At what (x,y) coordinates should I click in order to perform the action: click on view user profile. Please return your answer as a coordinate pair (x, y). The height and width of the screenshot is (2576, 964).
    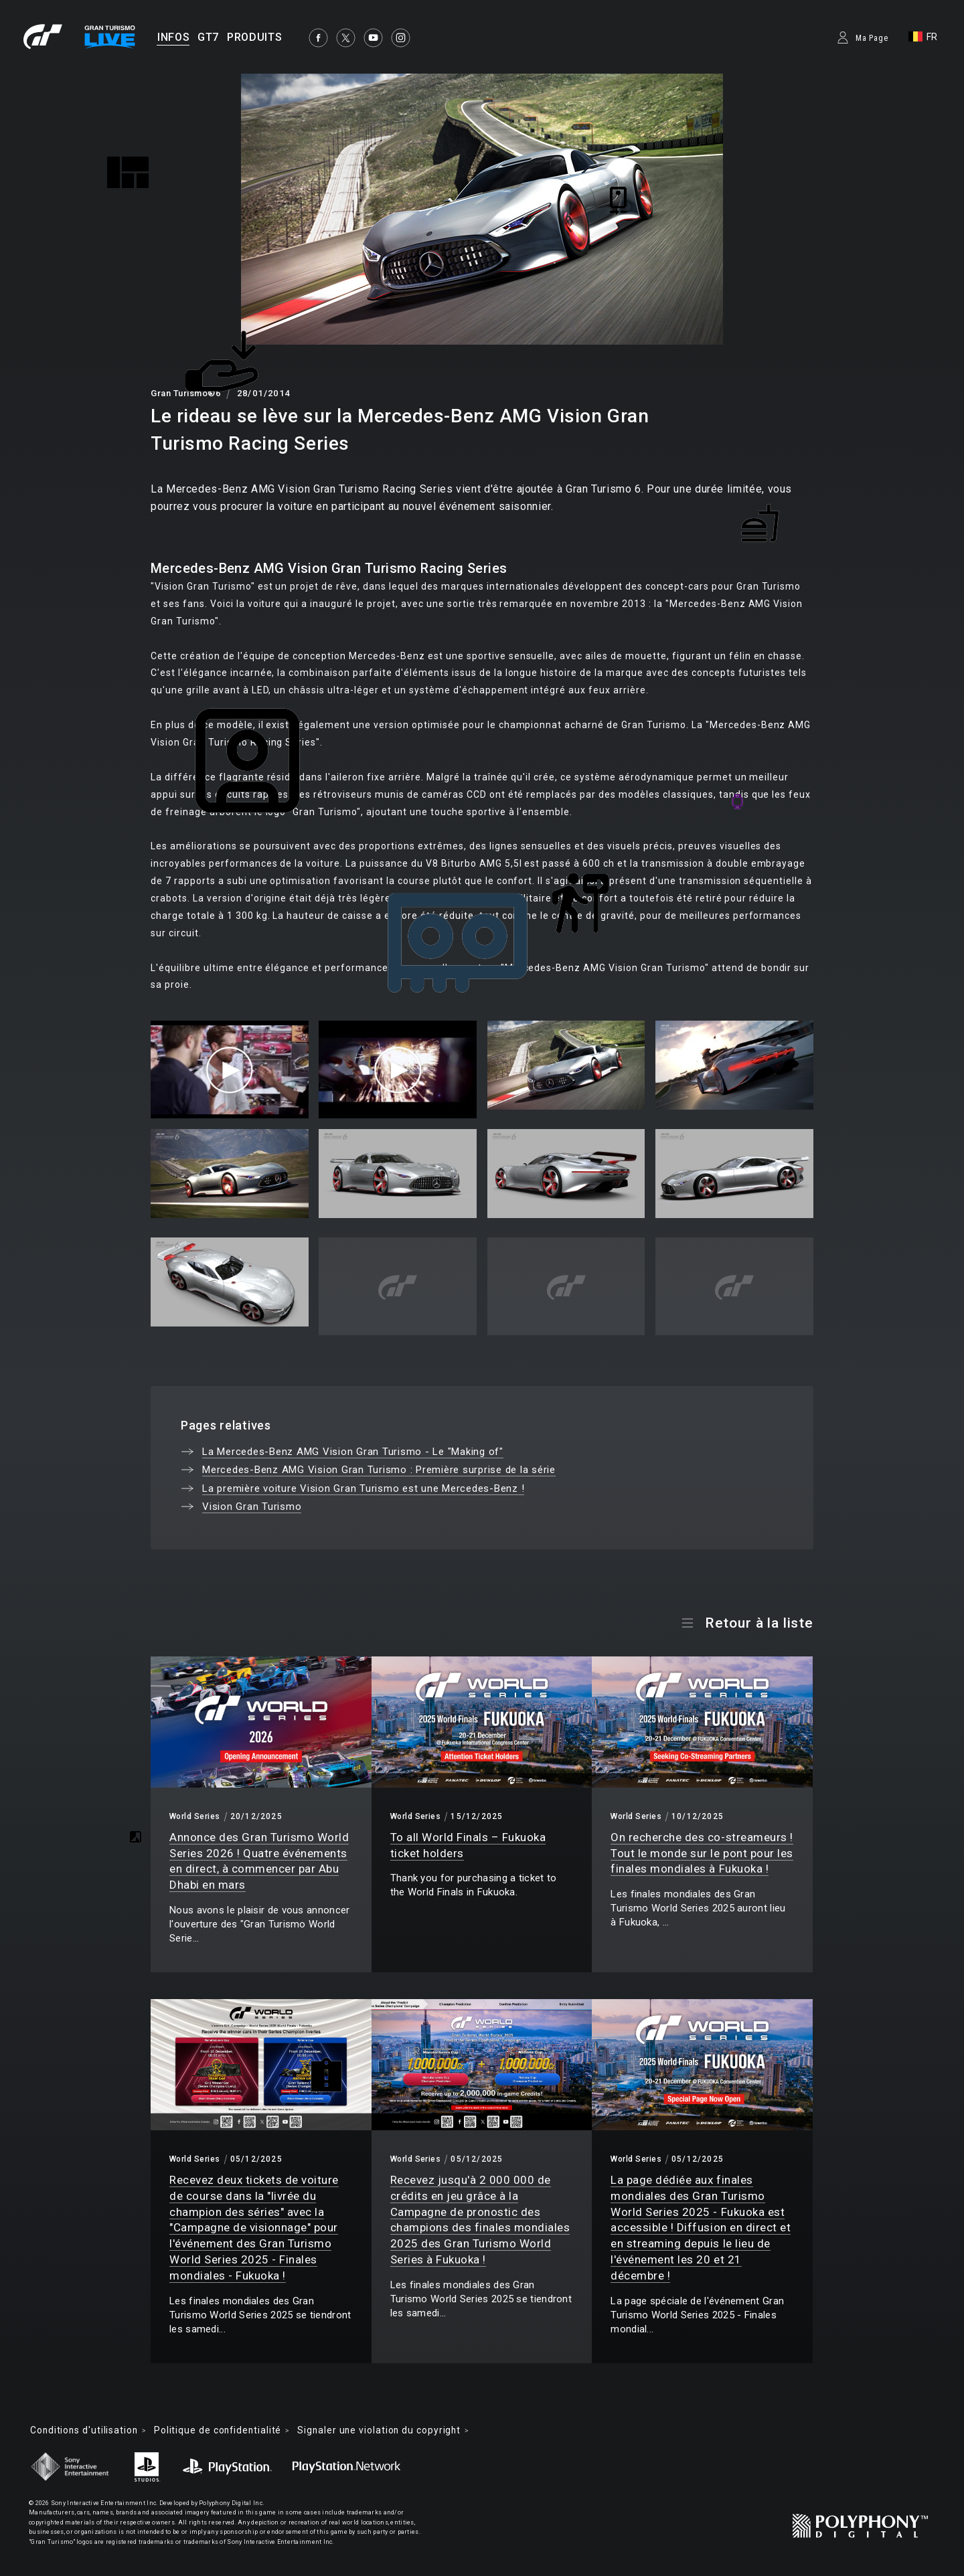
    Looking at the image, I should click on (247, 760).